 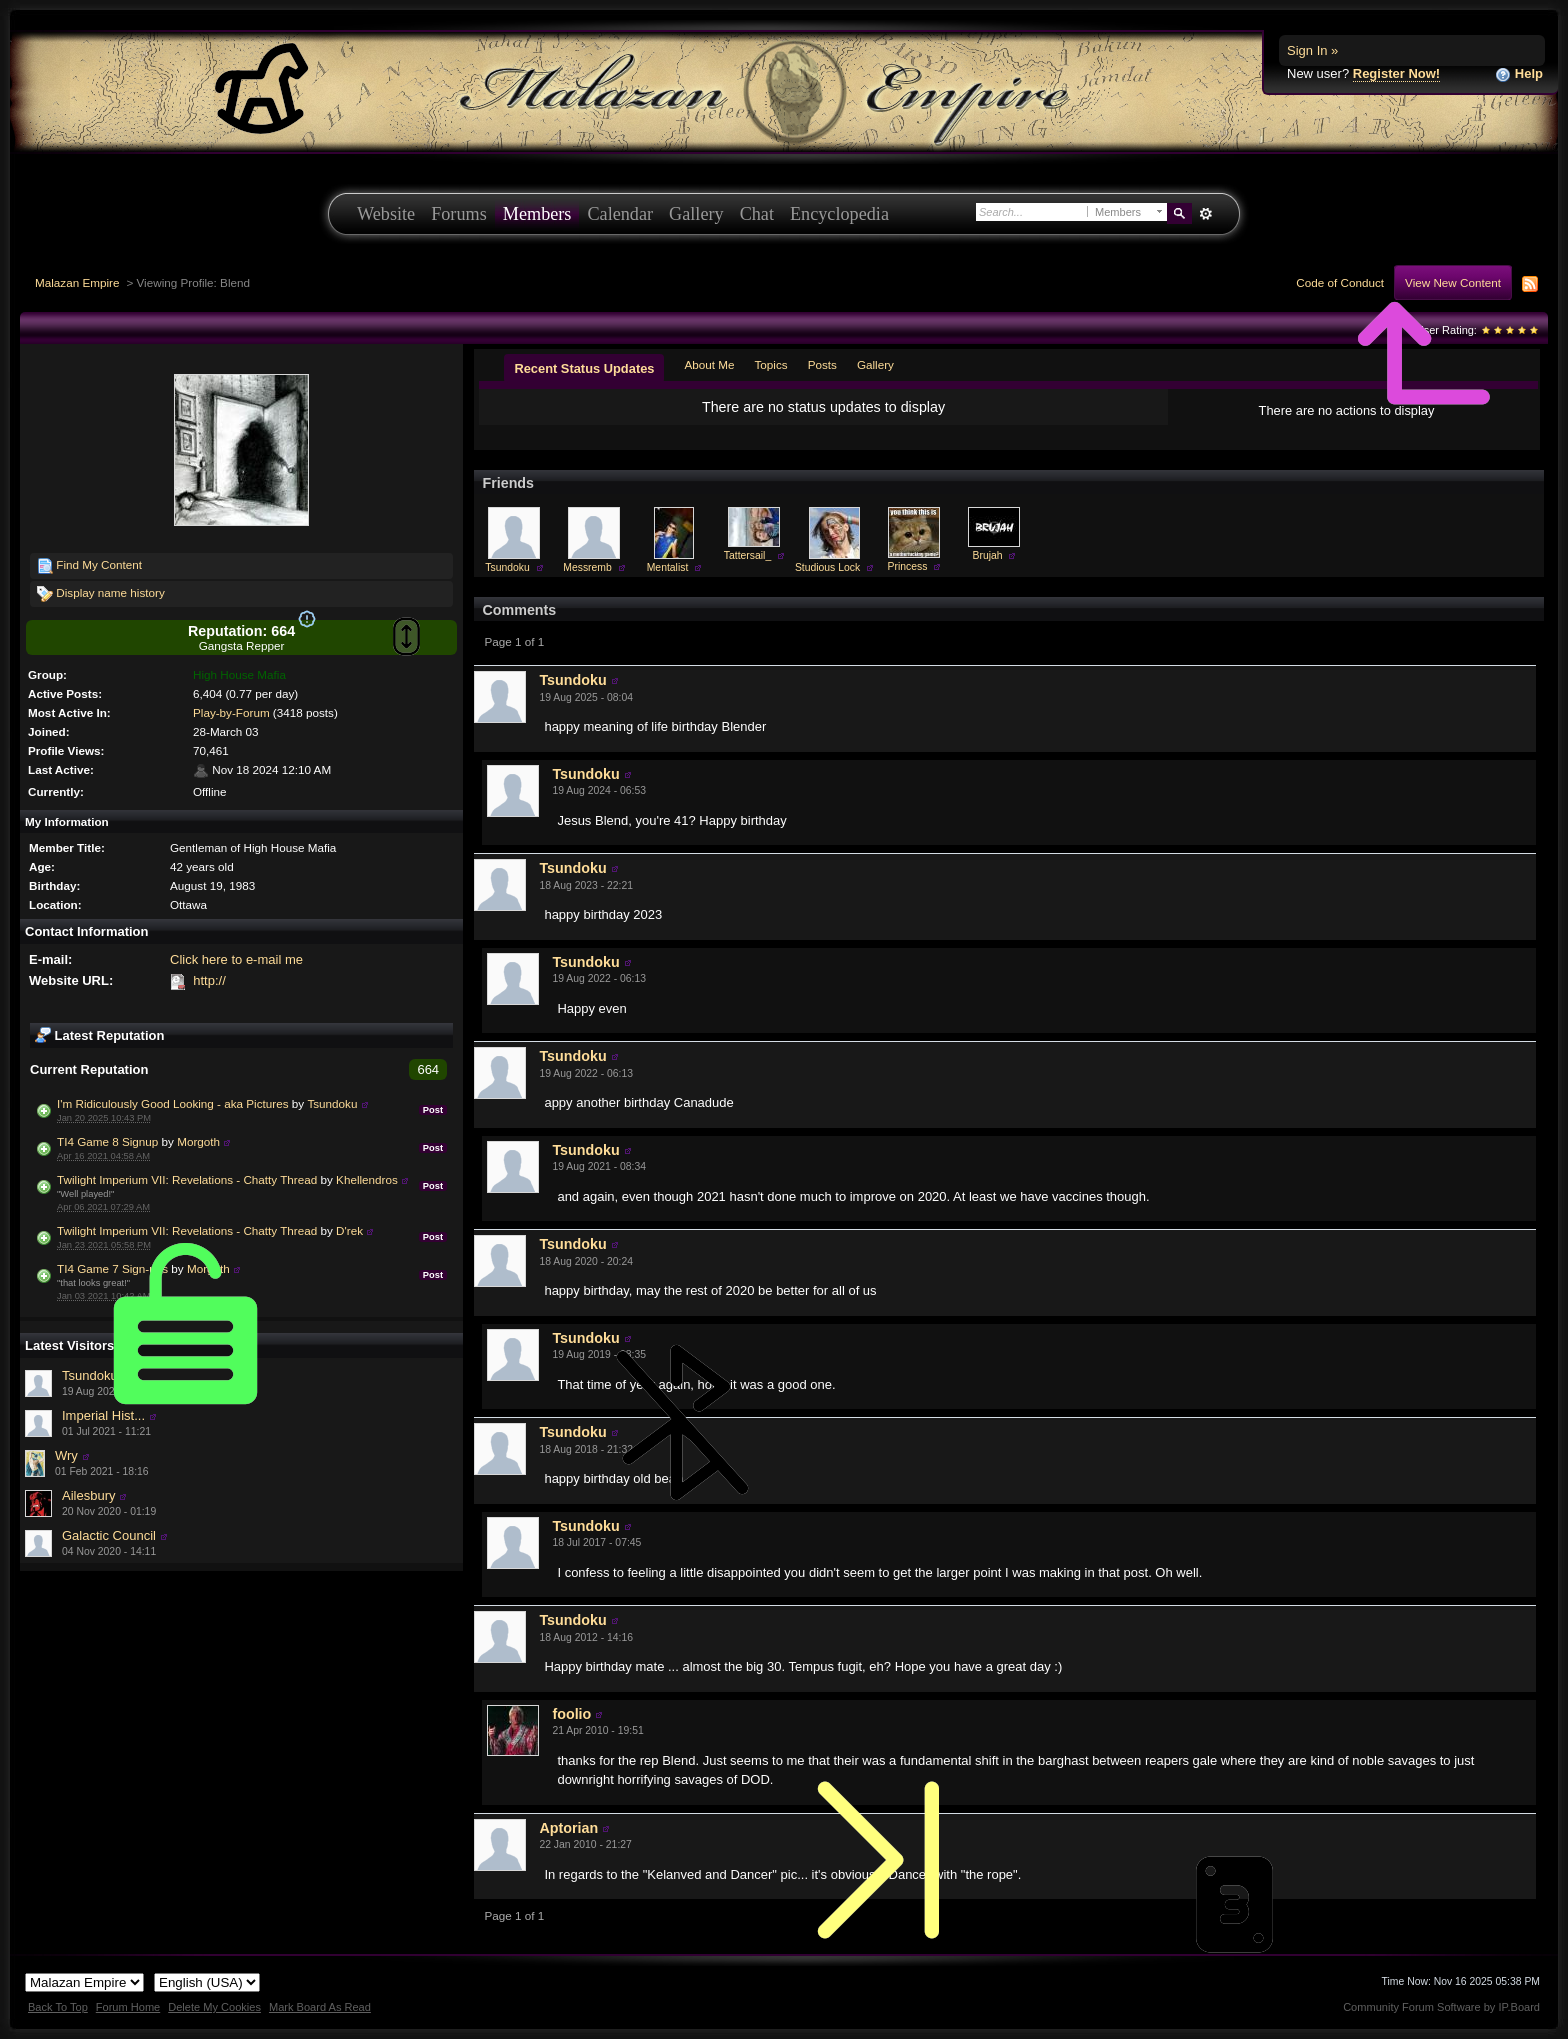 I want to click on indicates an alert or warning notification, so click(x=307, y=619).